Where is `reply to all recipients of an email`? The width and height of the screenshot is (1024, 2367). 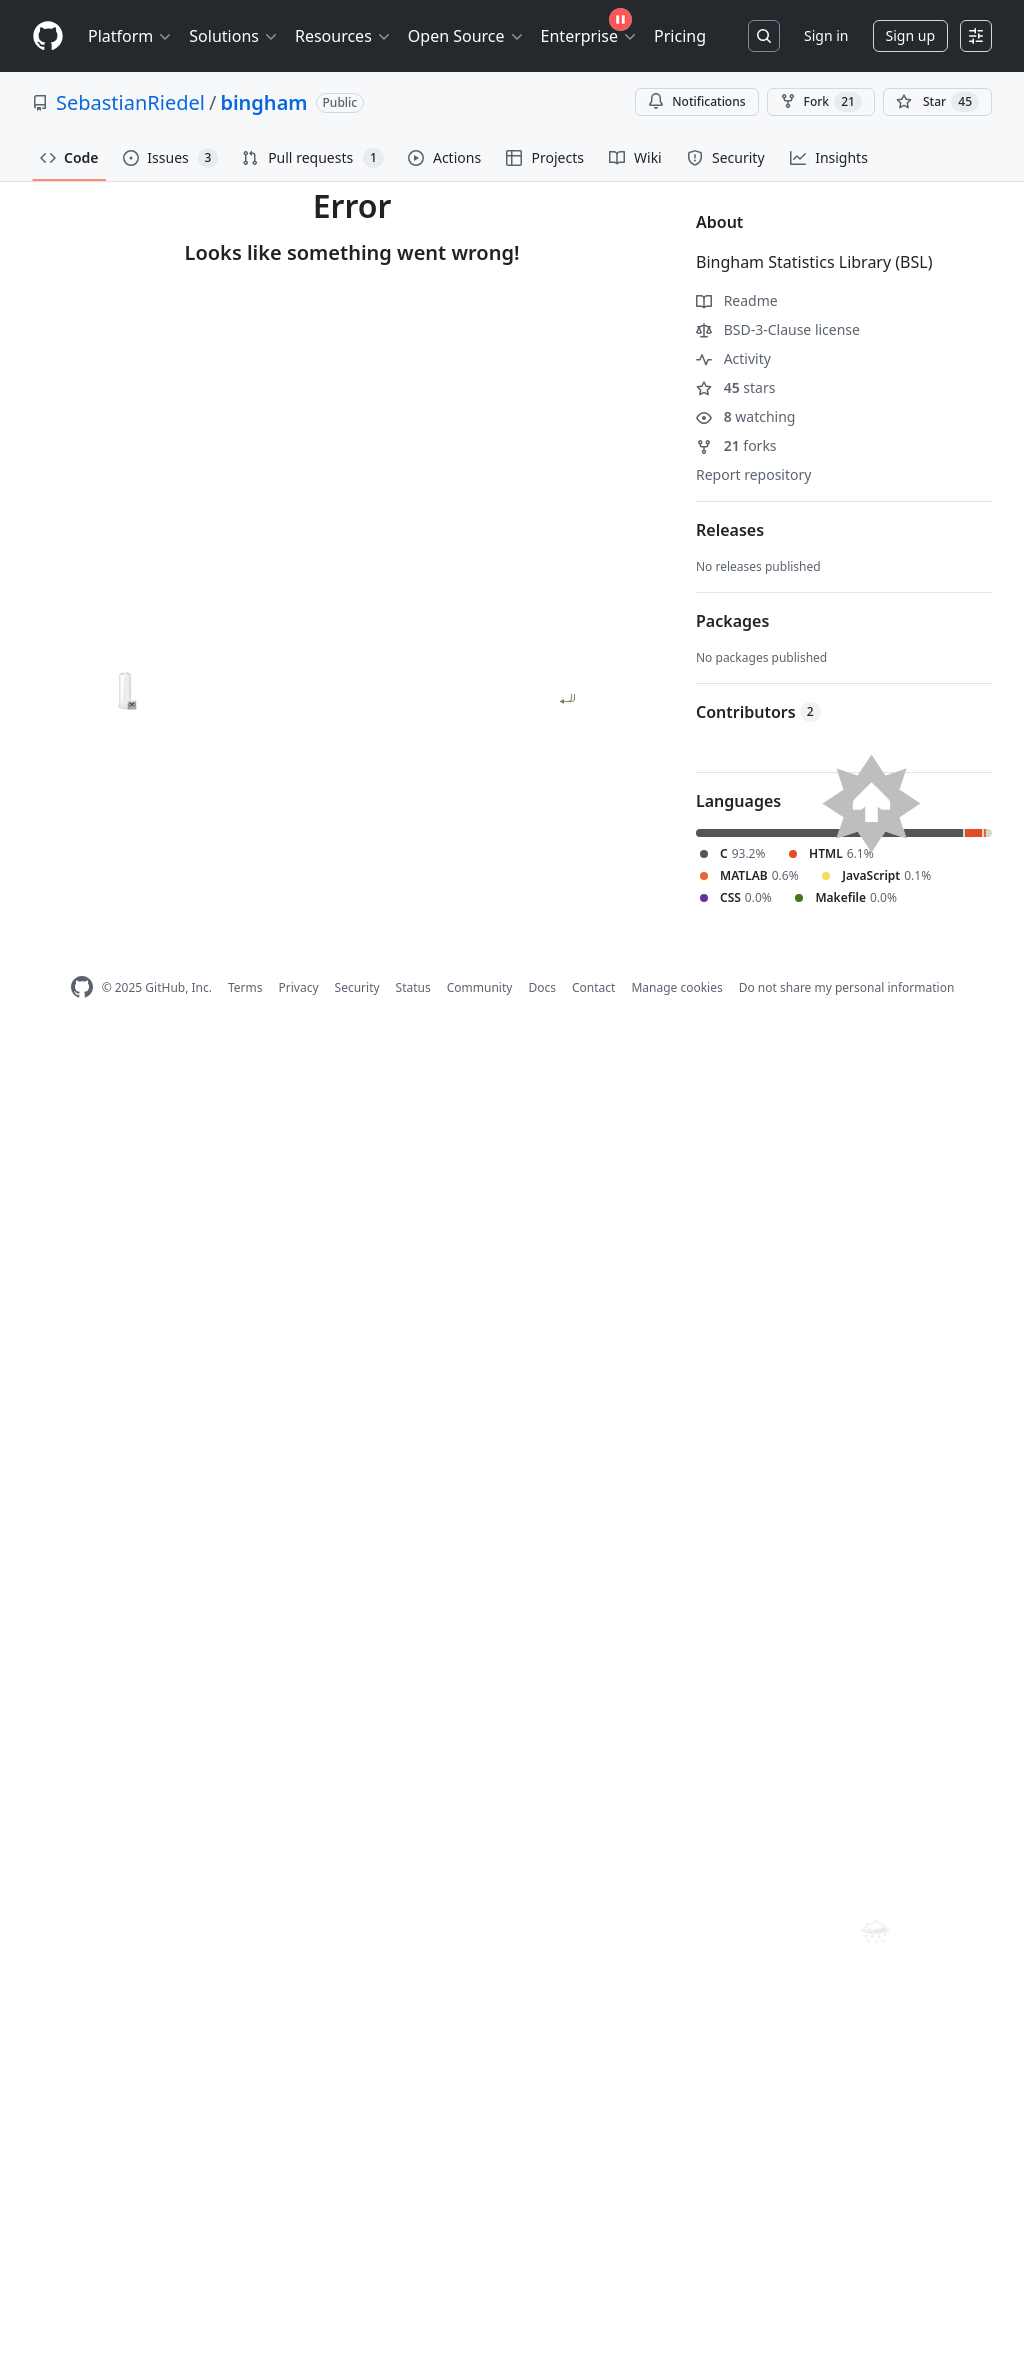 reply to all recipients of an email is located at coordinates (567, 698).